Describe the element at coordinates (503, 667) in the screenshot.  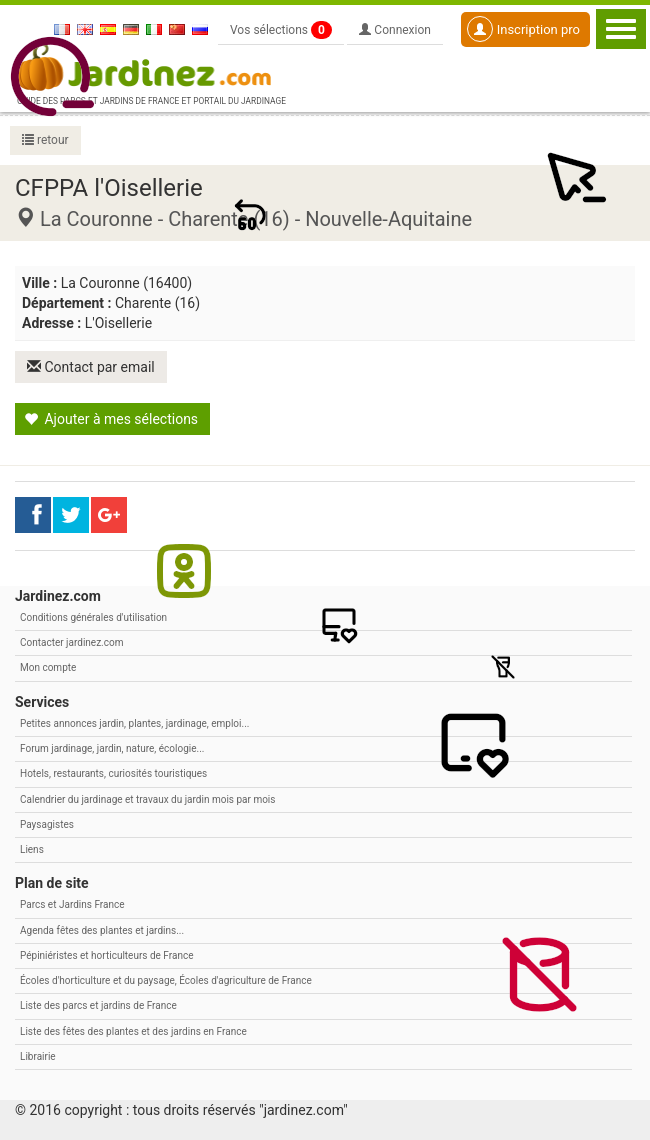
I see `no alcohol allowed` at that location.